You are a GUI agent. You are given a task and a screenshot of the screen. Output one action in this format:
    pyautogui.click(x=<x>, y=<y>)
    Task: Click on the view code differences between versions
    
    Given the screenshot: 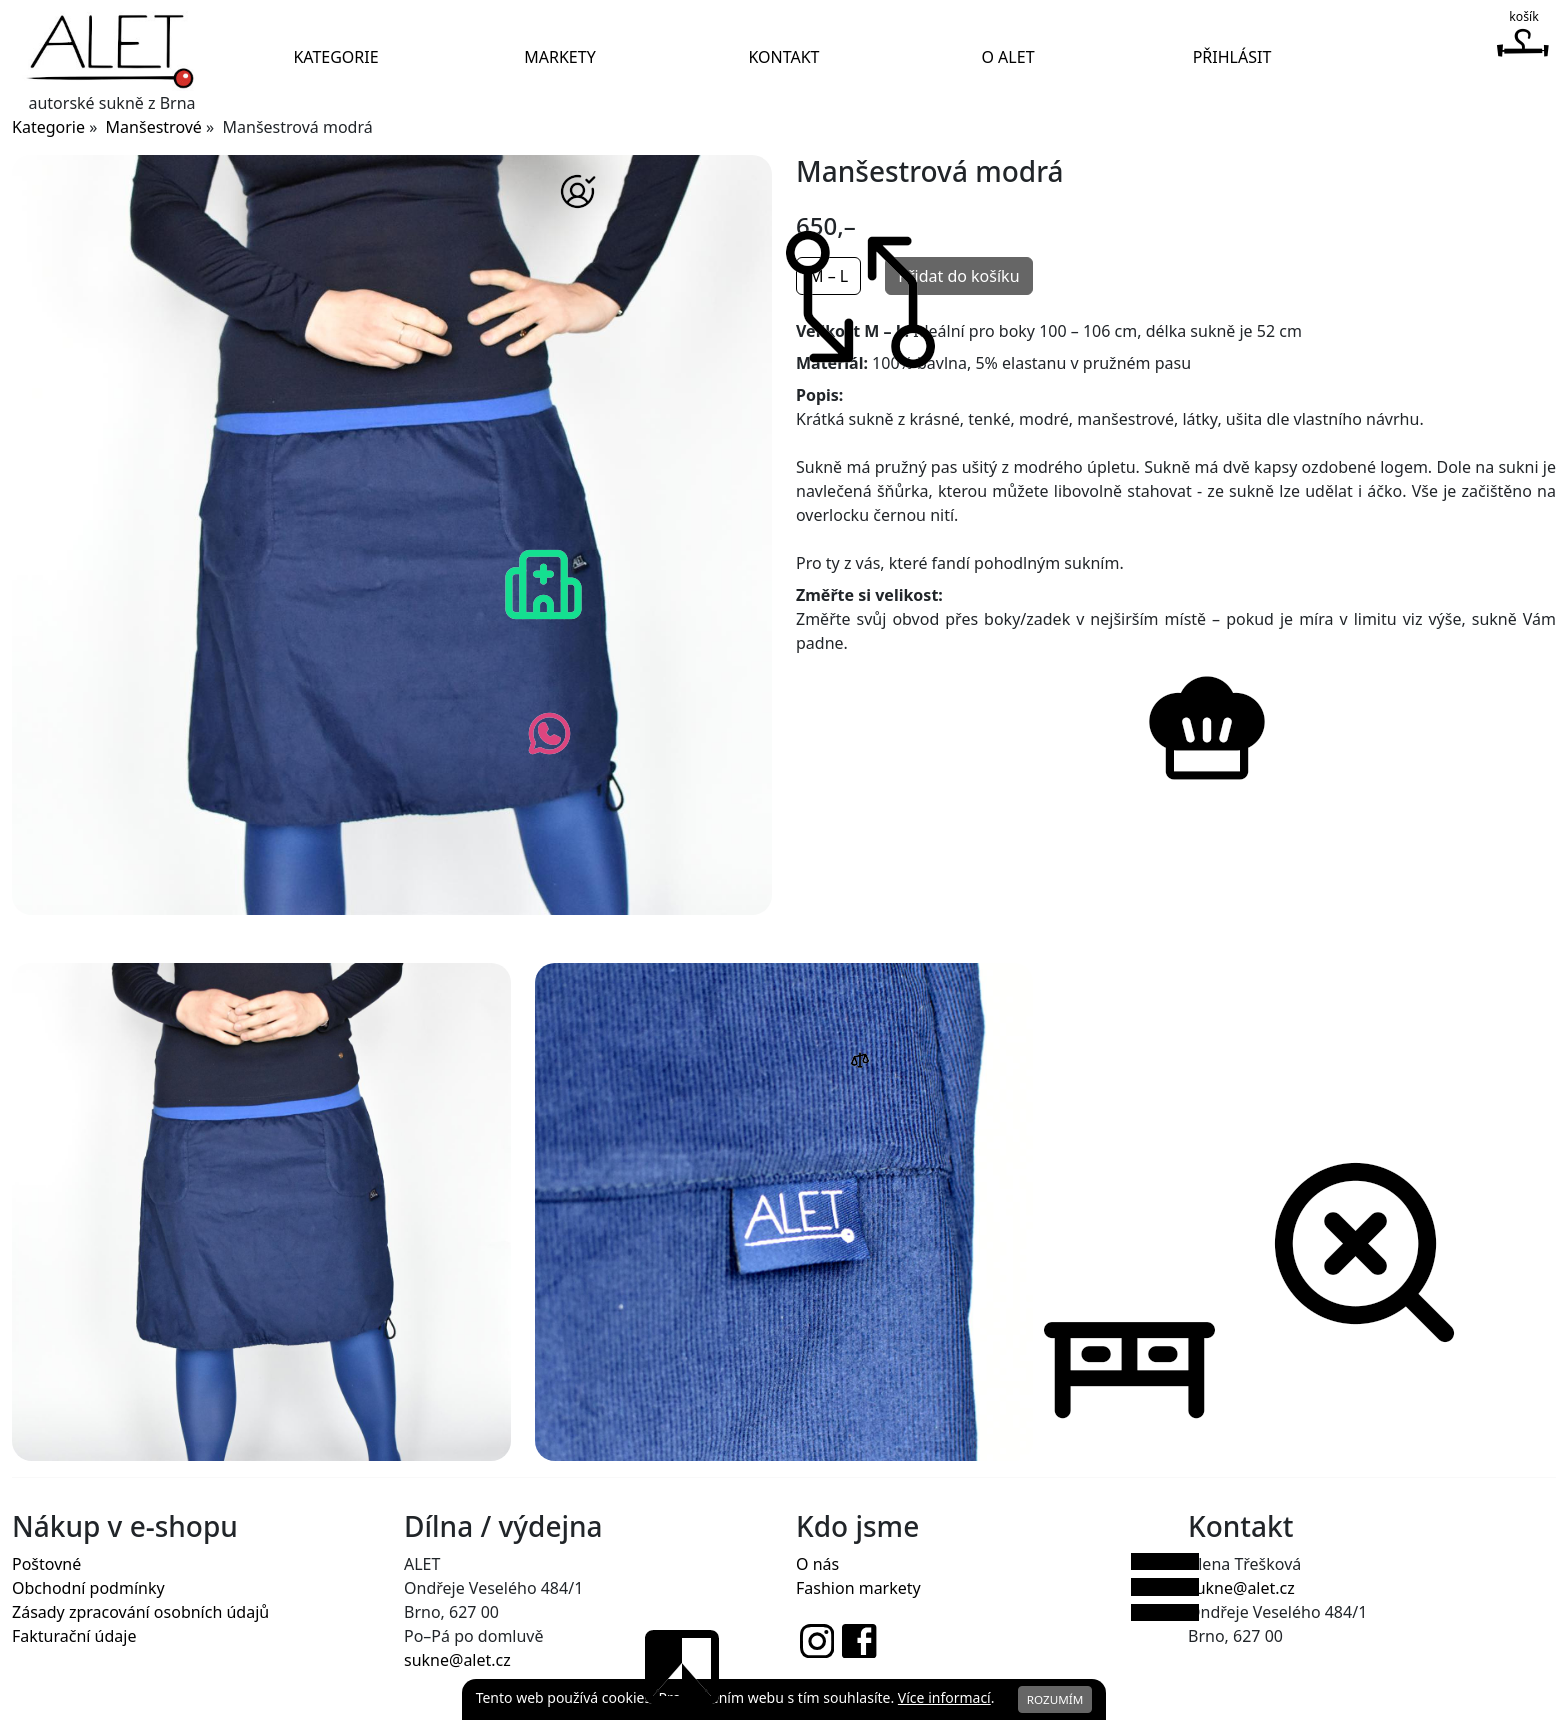 What is the action you would take?
    pyautogui.click(x=860, y=299)
    